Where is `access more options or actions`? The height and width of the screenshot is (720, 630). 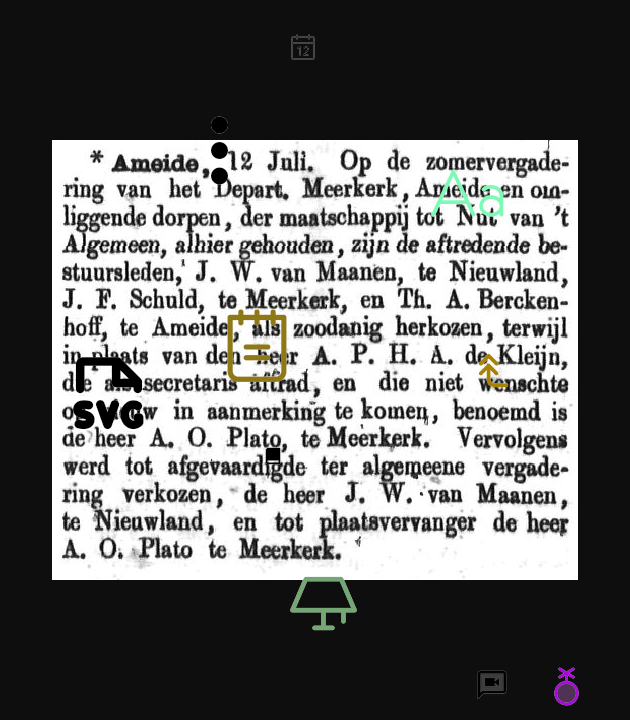
access more options or actions is located at coordinates (219, 150).